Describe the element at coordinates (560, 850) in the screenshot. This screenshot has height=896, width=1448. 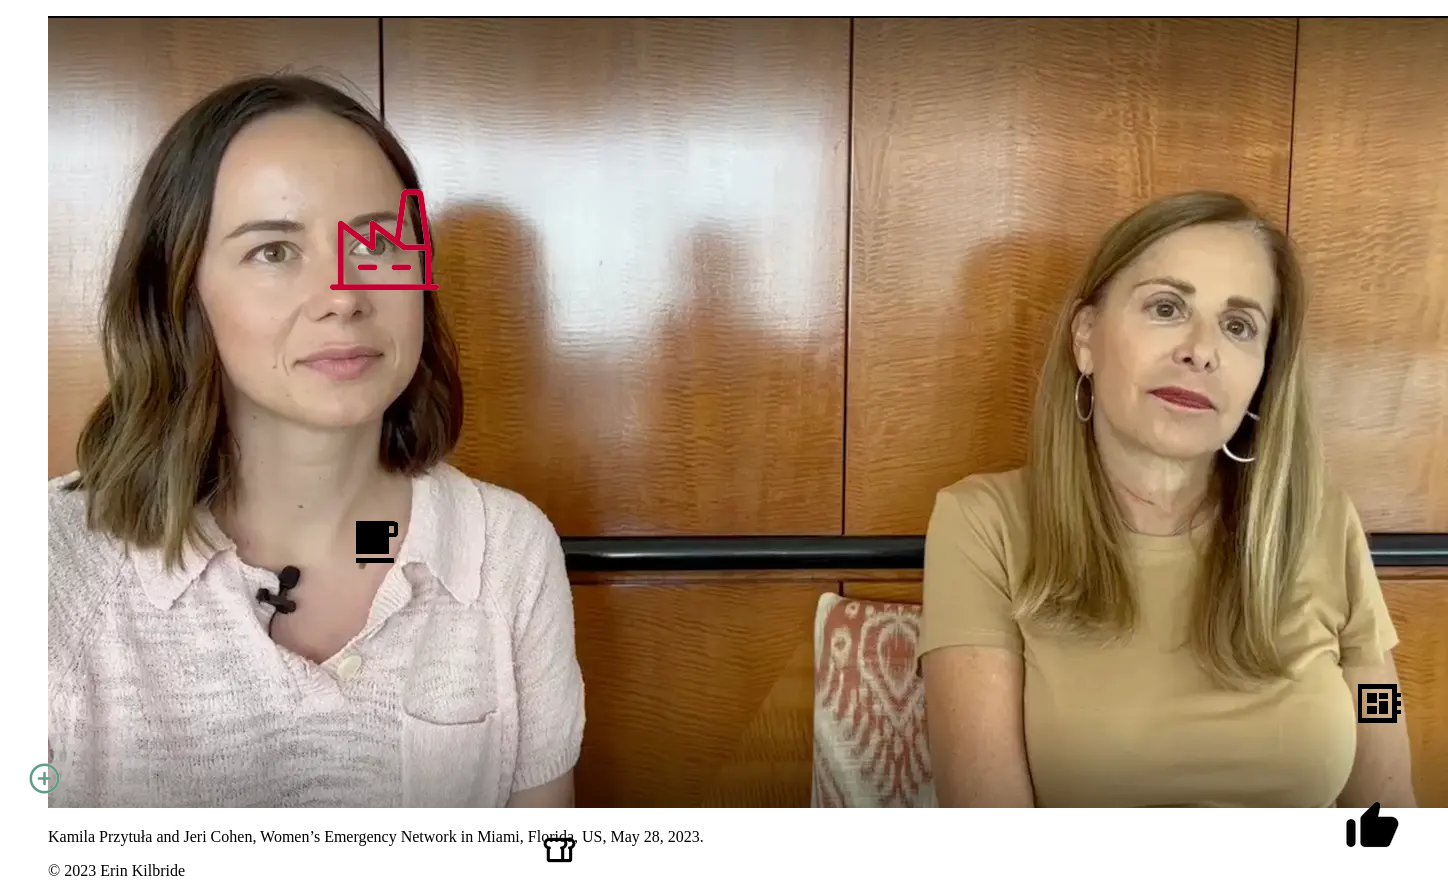
I see `access bakery or bread-related content` at that location.